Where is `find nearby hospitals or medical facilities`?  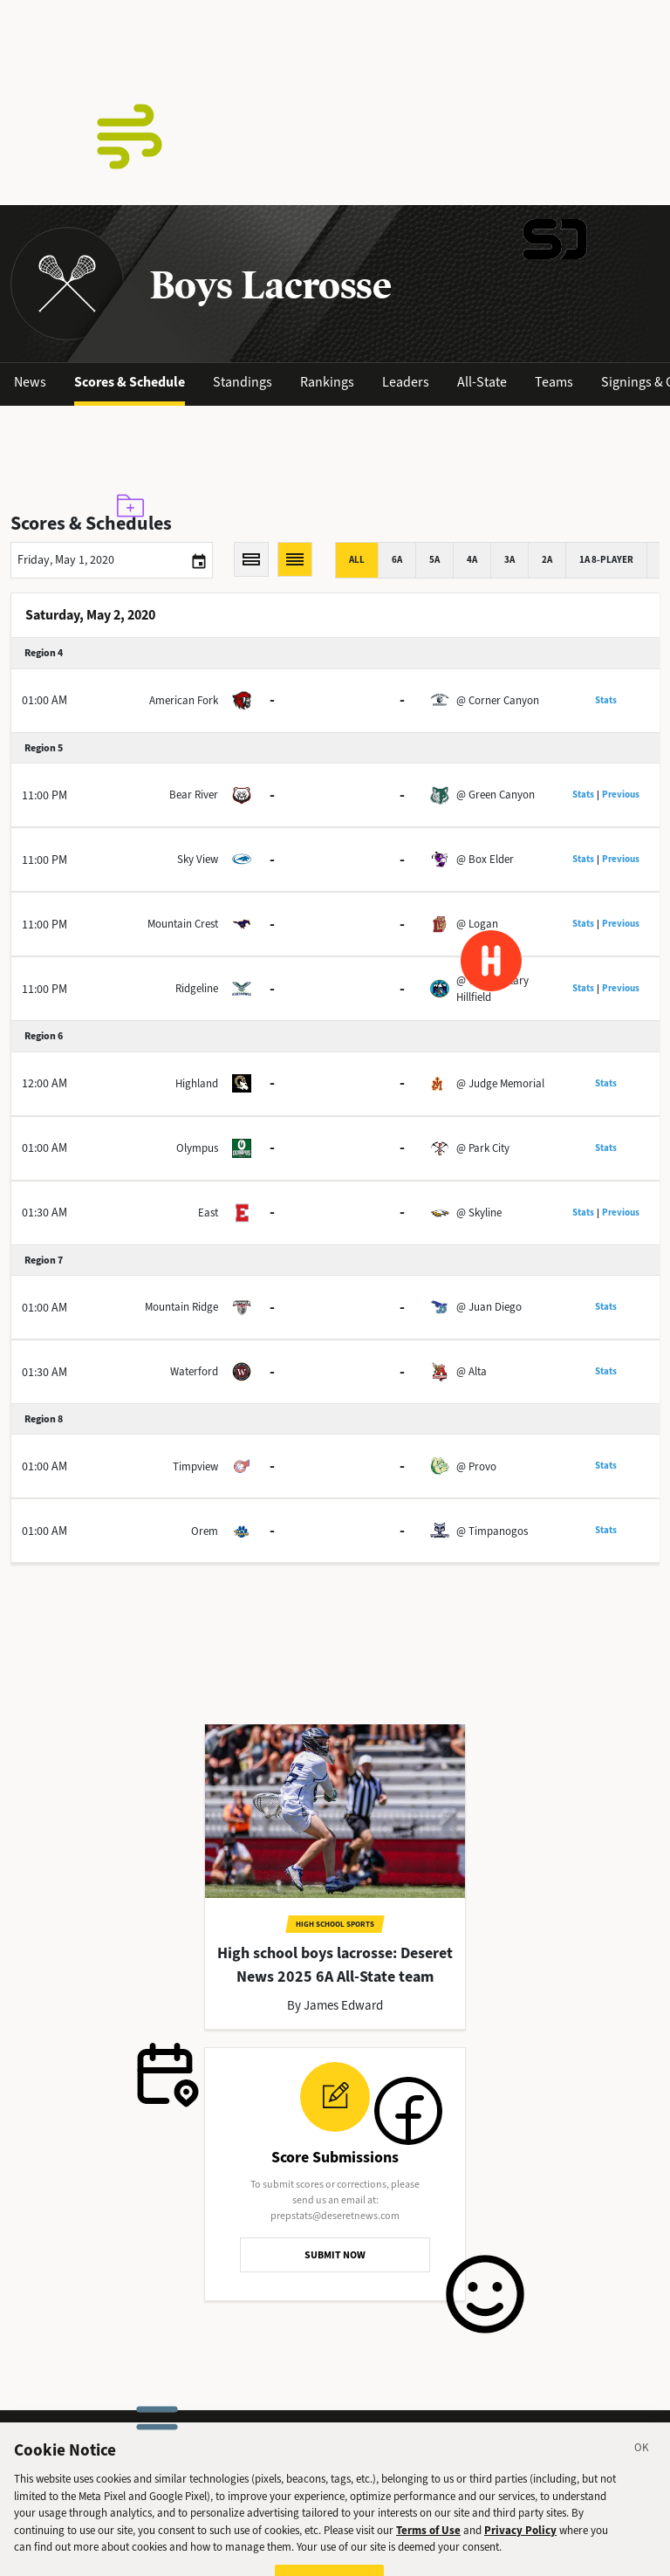
find nearby hospitals or medical facilities is located at coordinates (491, 961).